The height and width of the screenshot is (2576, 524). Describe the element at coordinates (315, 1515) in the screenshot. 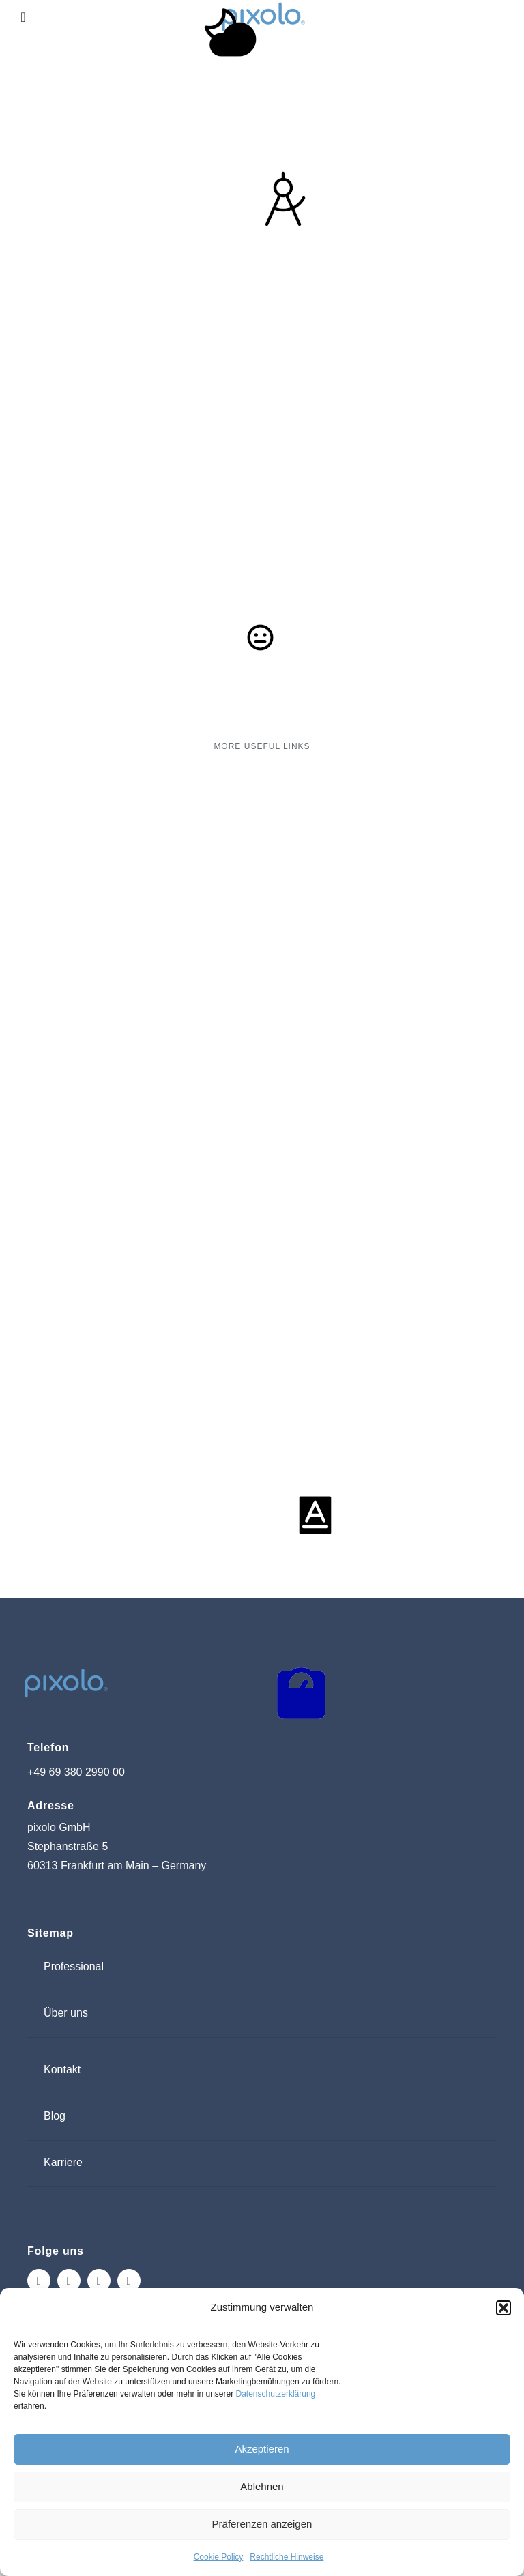

I see `apply underline formatting to text` at that location.